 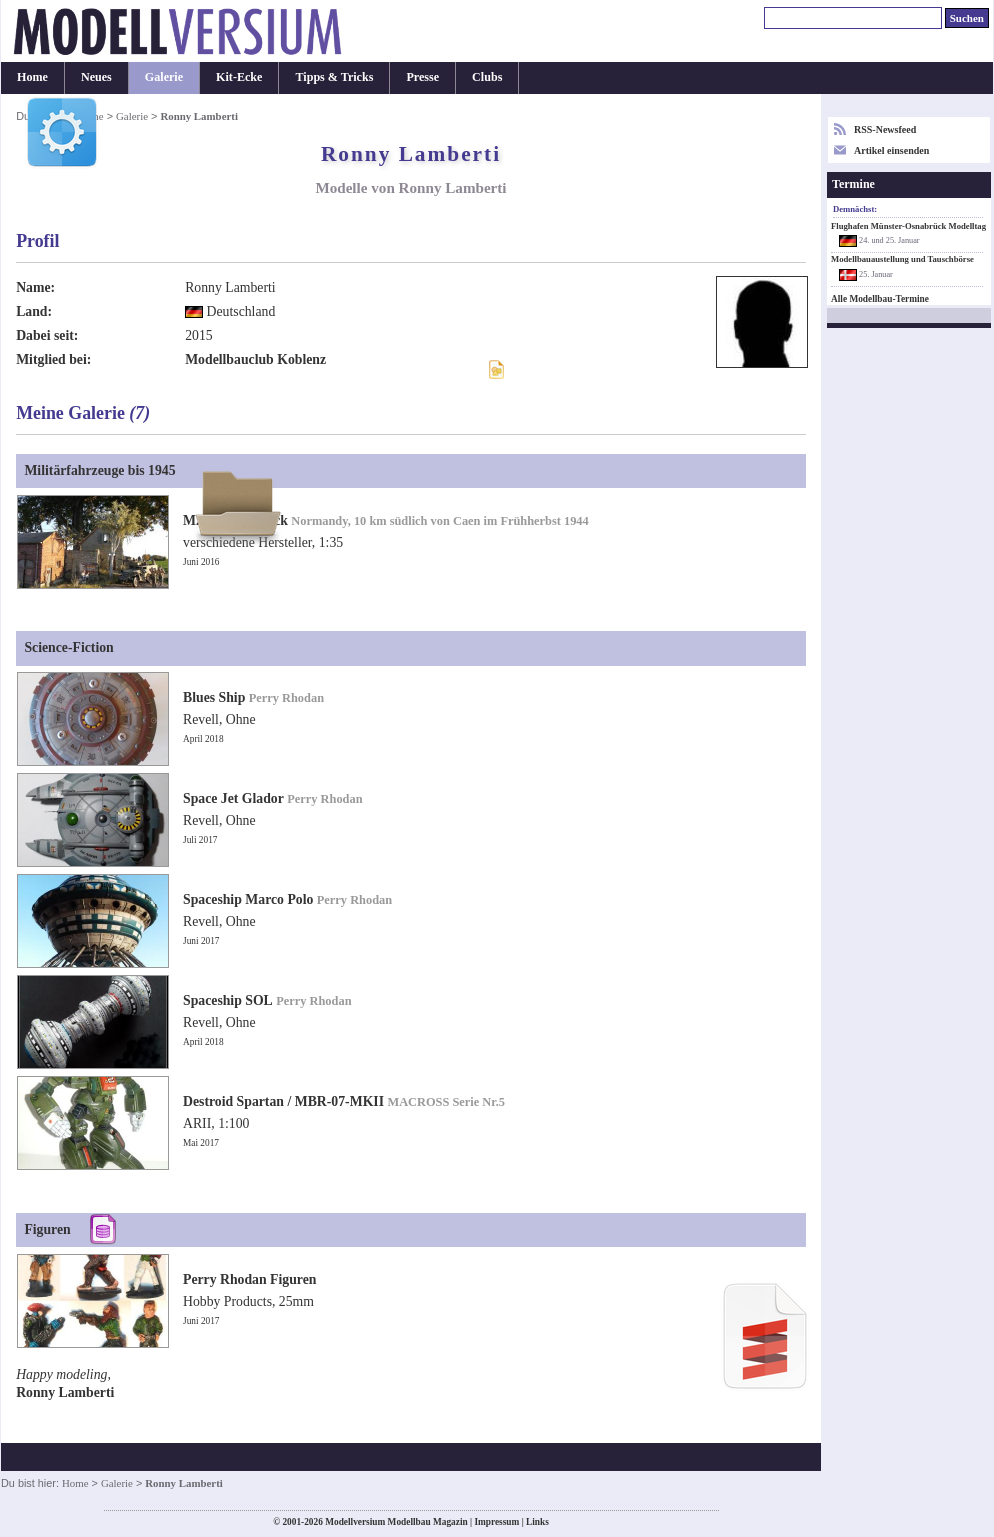 What do you see at coordinates (103, 1229) in the screenshot?
I see `open a database template file` at bounding box center [103, 1229].